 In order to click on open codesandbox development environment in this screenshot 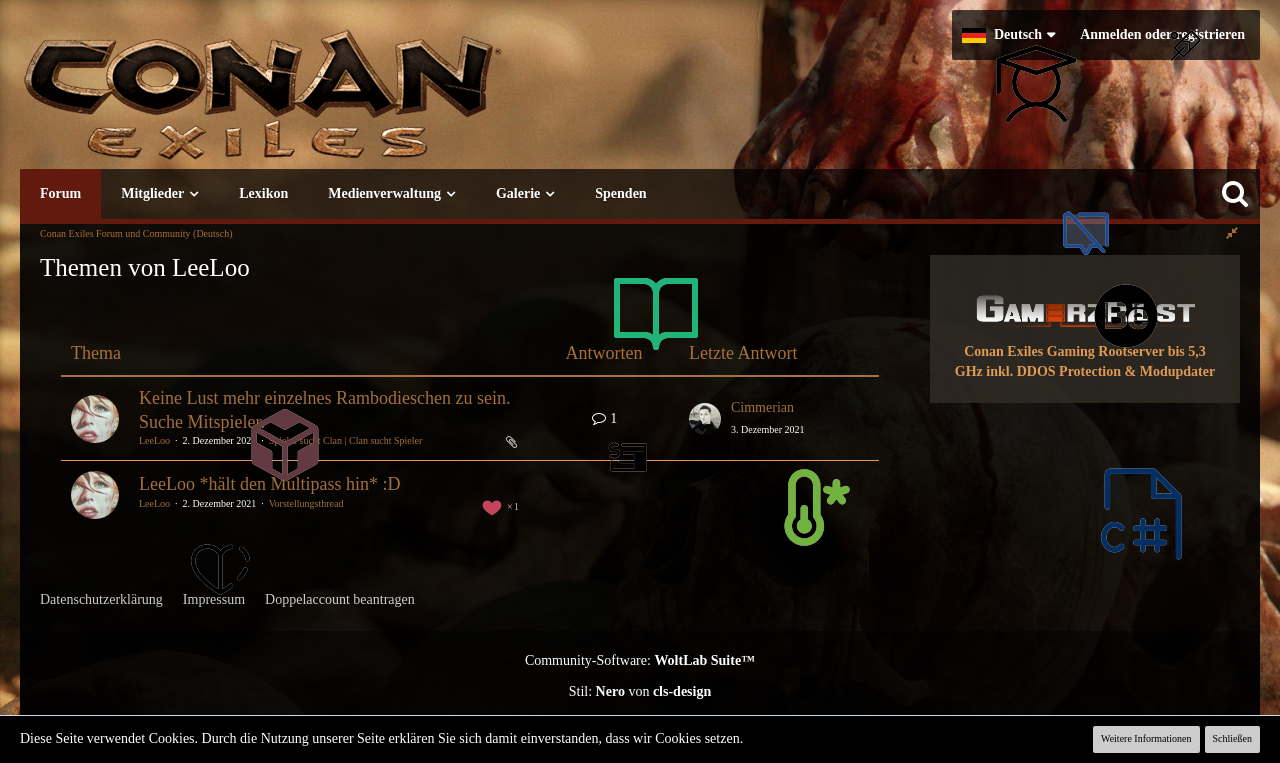, I will do `click(285, 445)`.